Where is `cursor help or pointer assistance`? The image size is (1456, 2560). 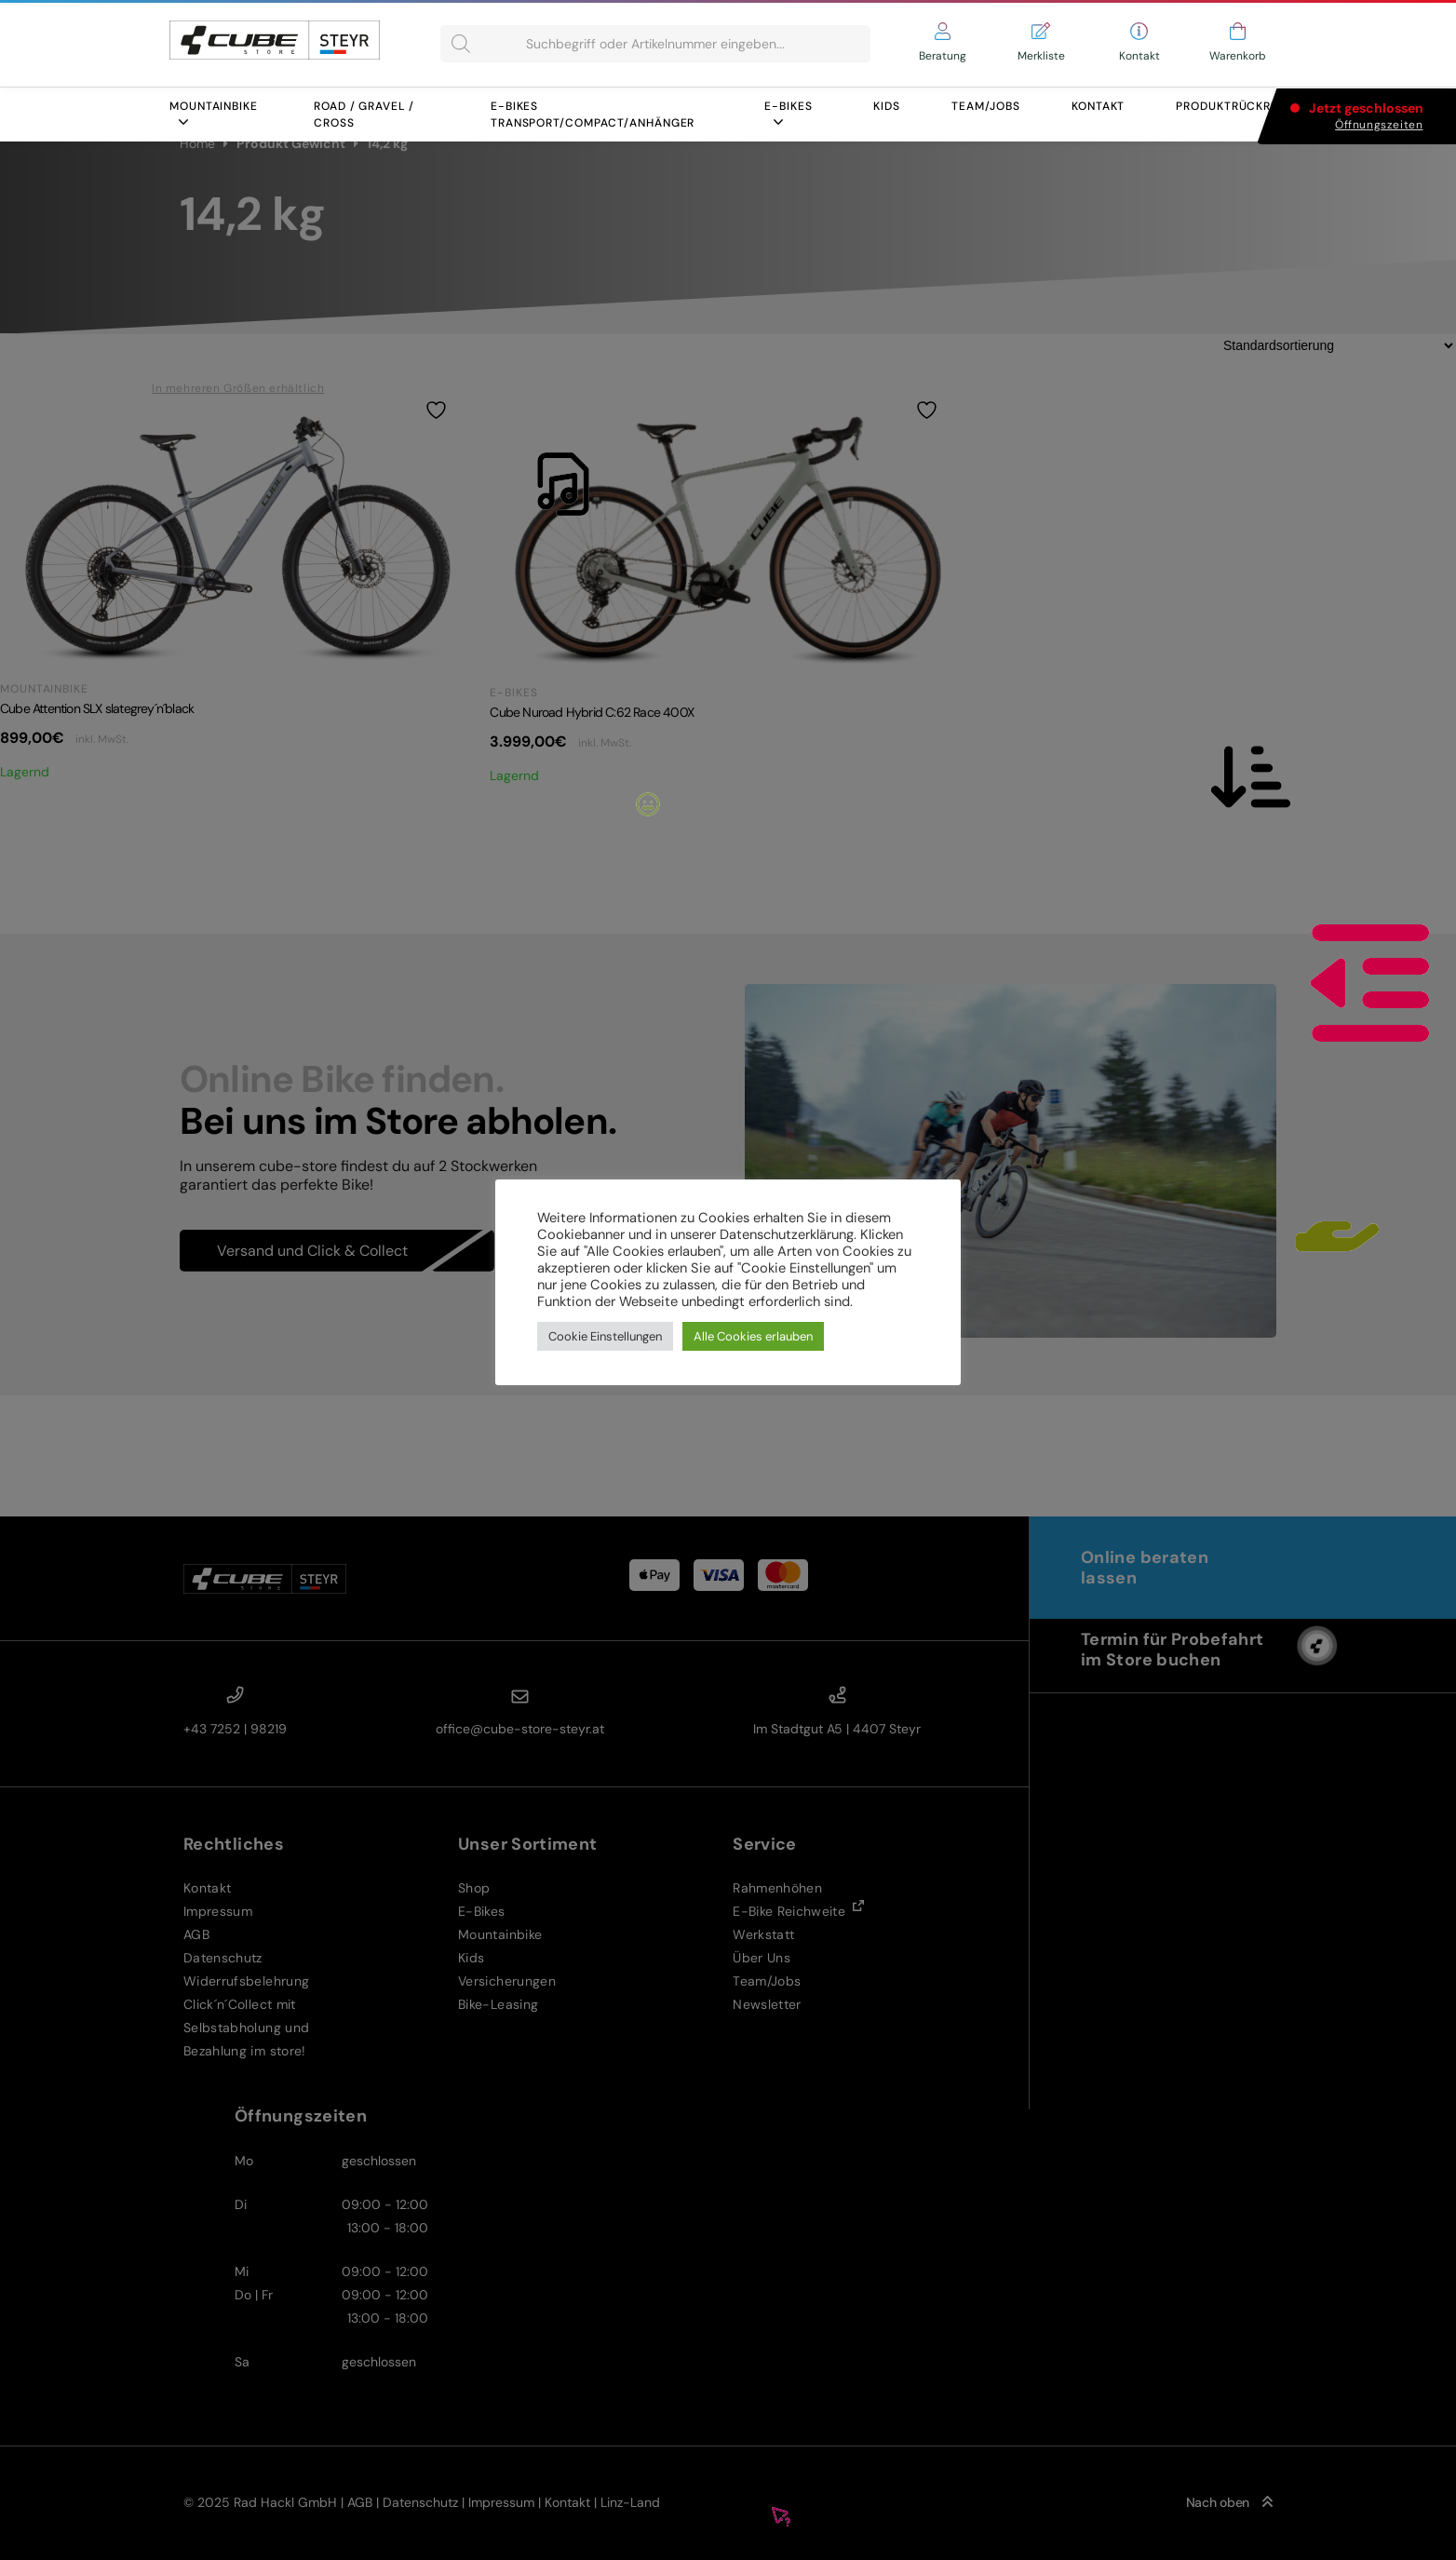
cursor help or pointer assistance is located at coordinates (780, 2515).